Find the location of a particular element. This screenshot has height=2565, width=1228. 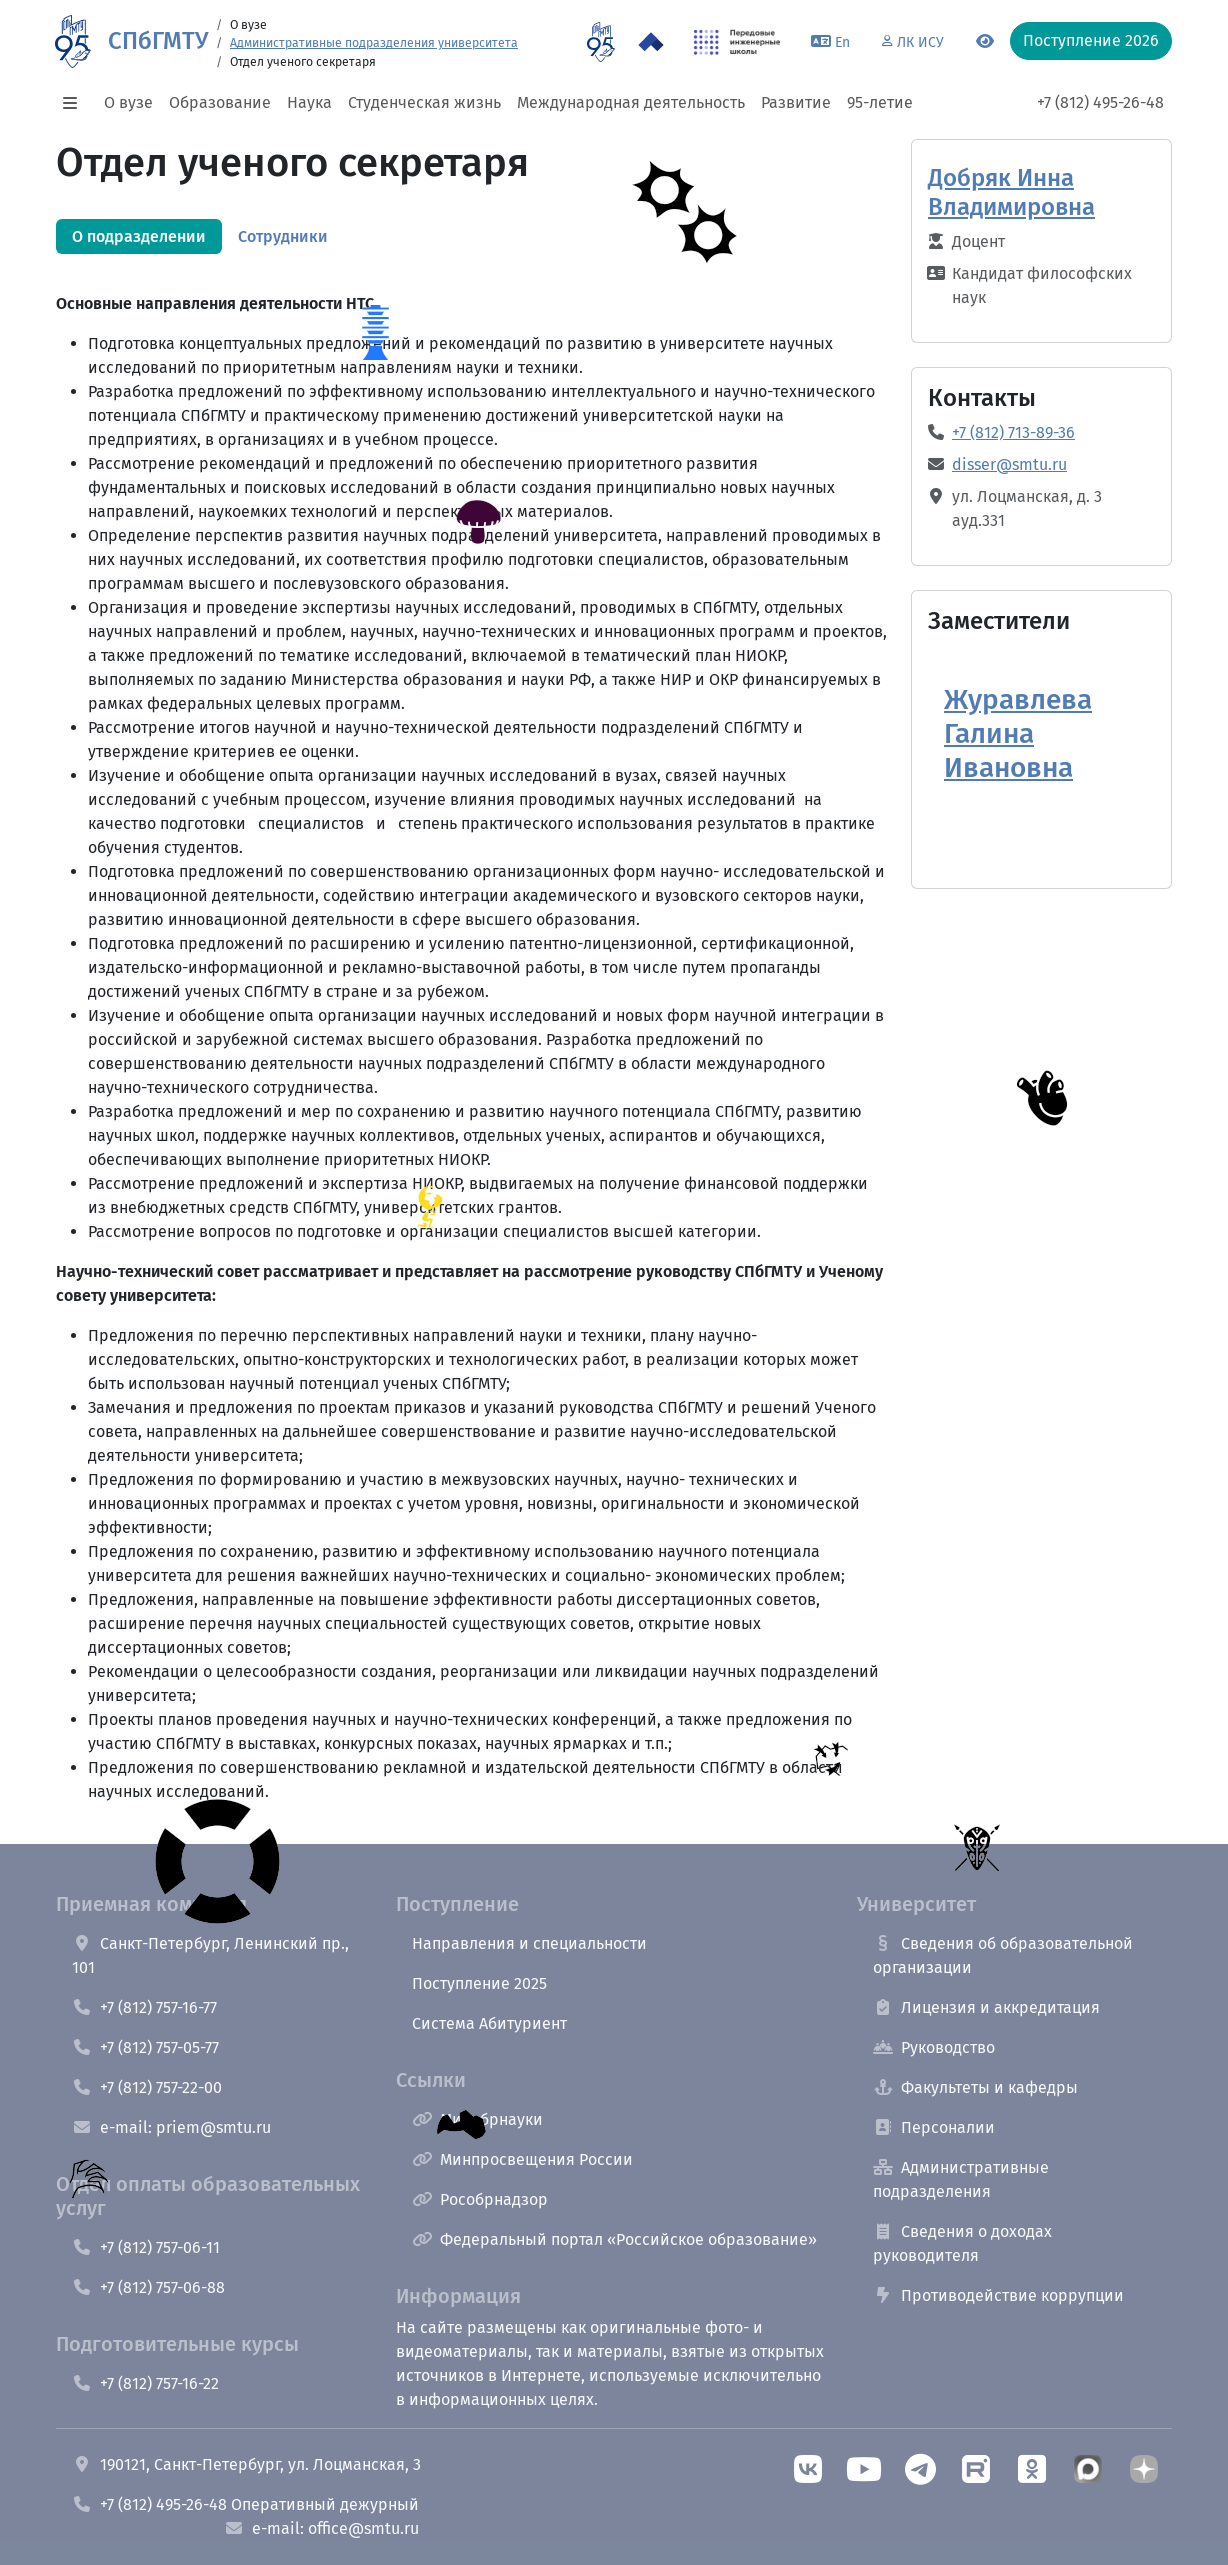

access help or support center is located at coordinates (217, 1861).